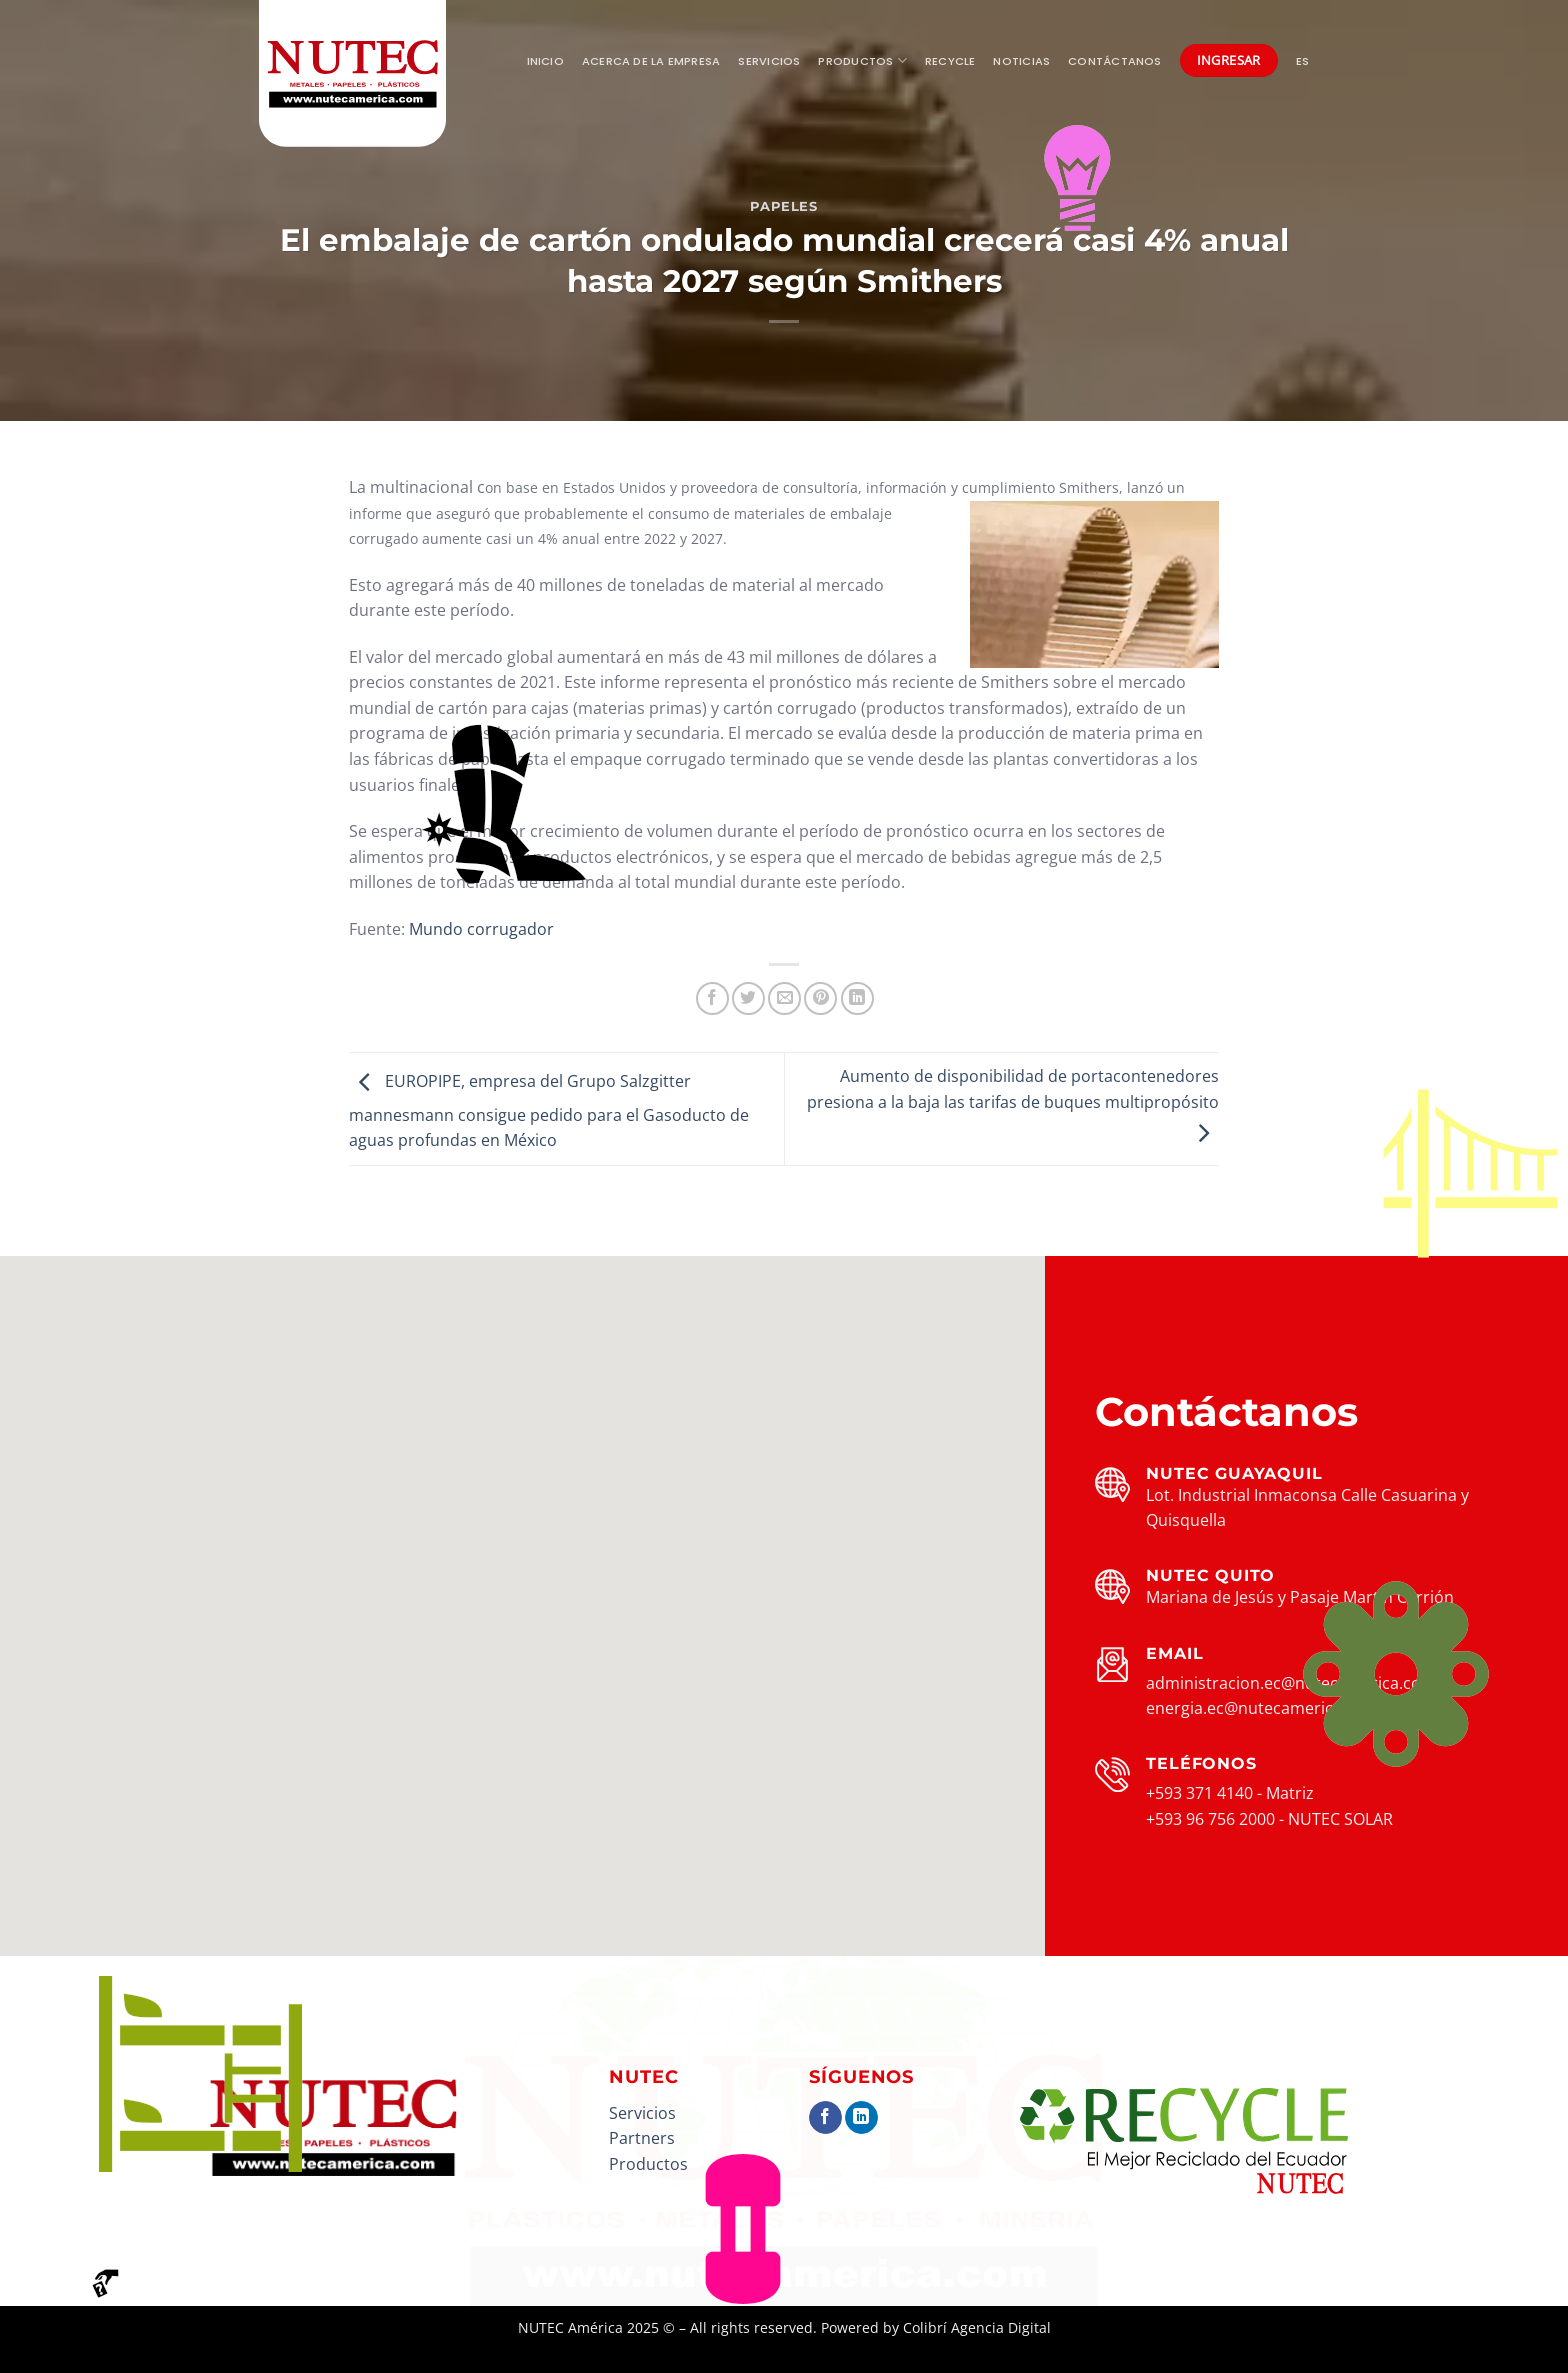  I want to click on view bridge or infrastructure locations, so click(1470, 1170).